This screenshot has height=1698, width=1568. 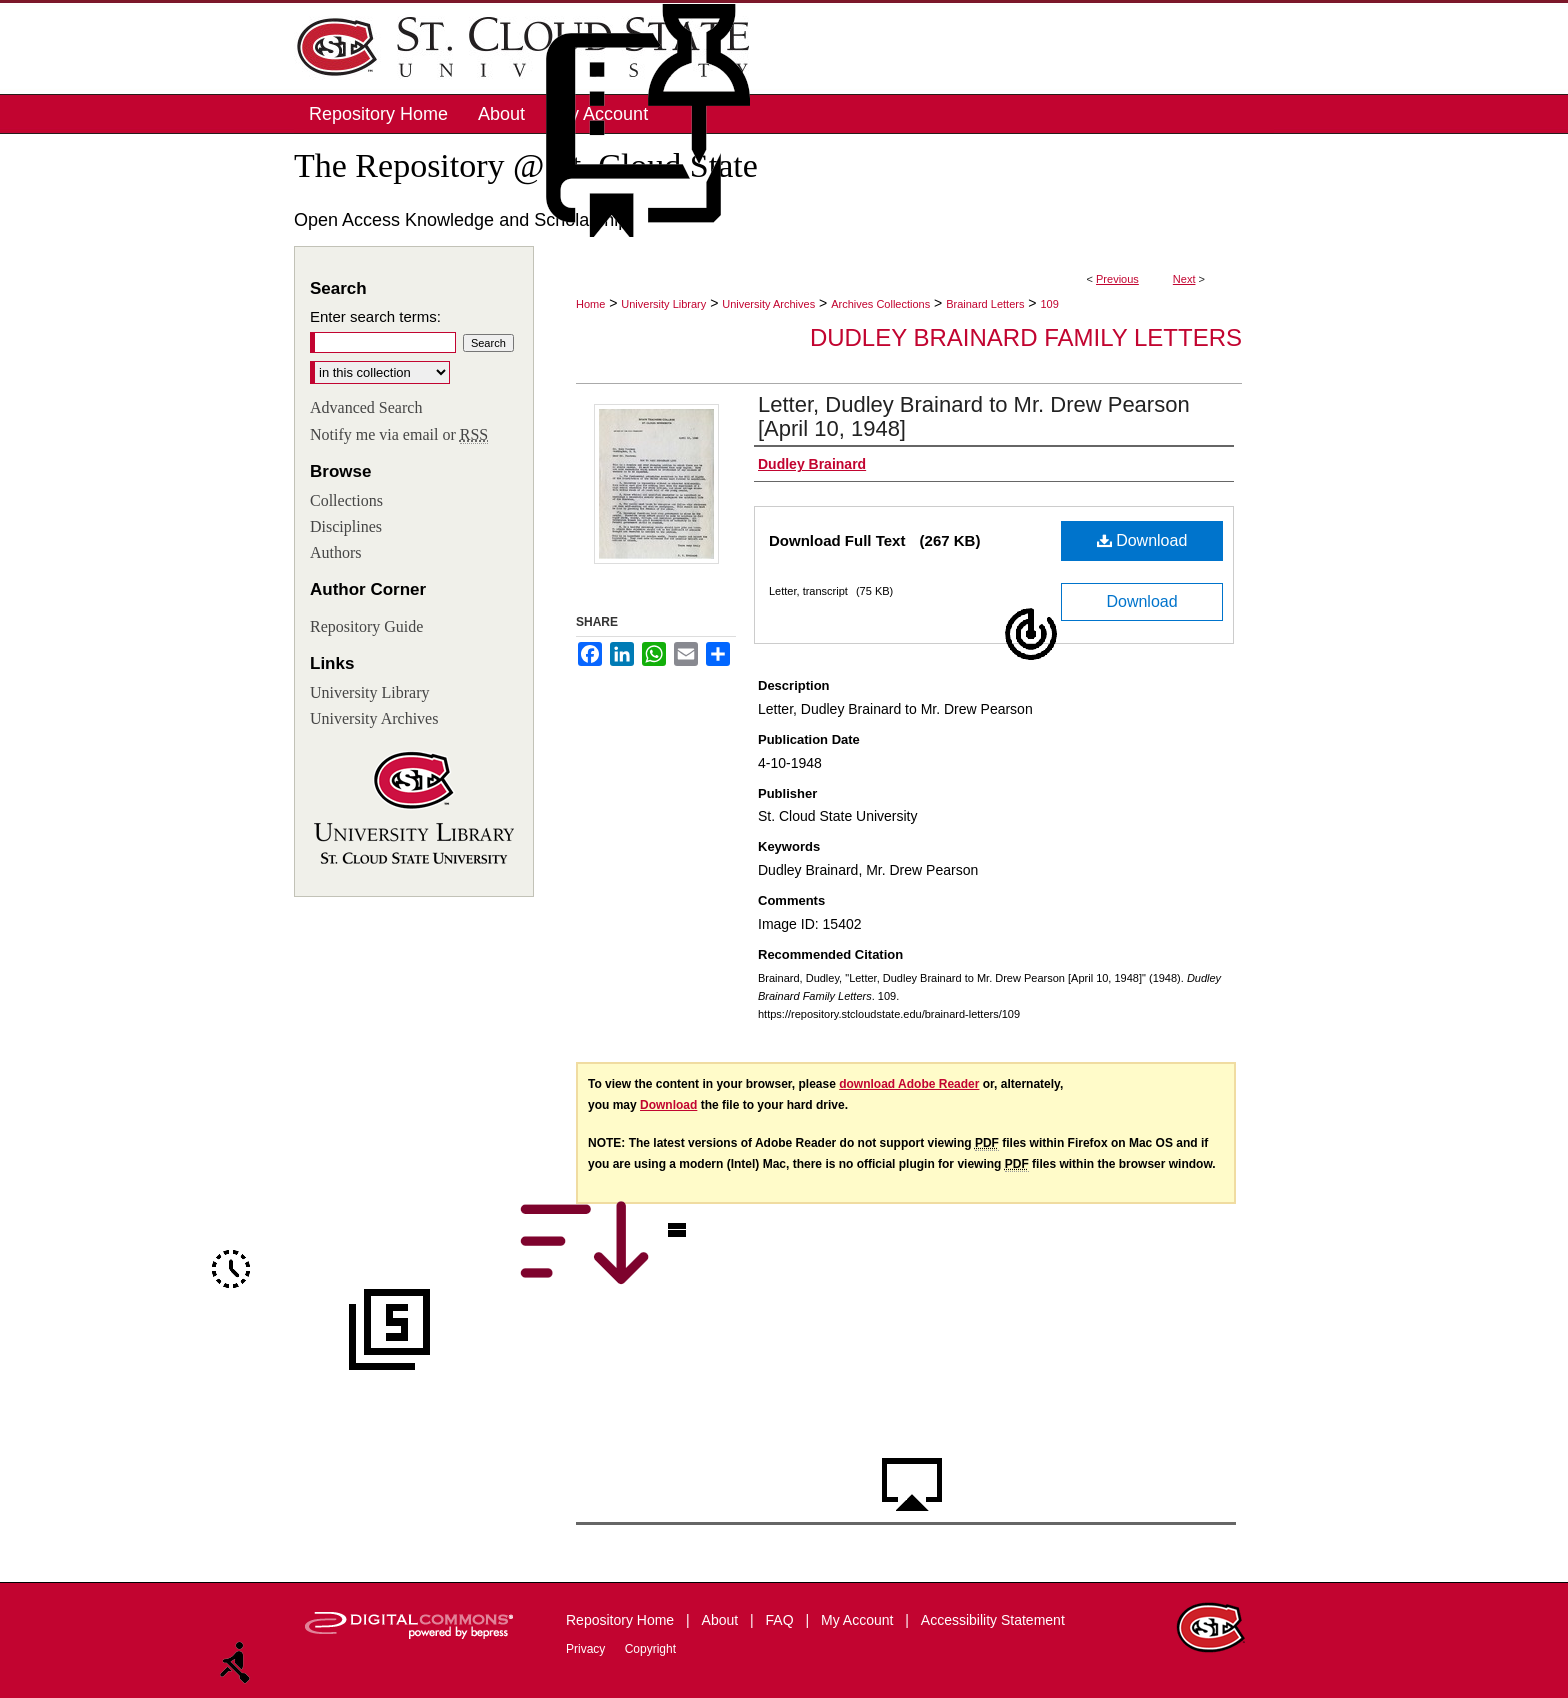 I want to click on stream content to an external display, so click(x=912, y=1483).